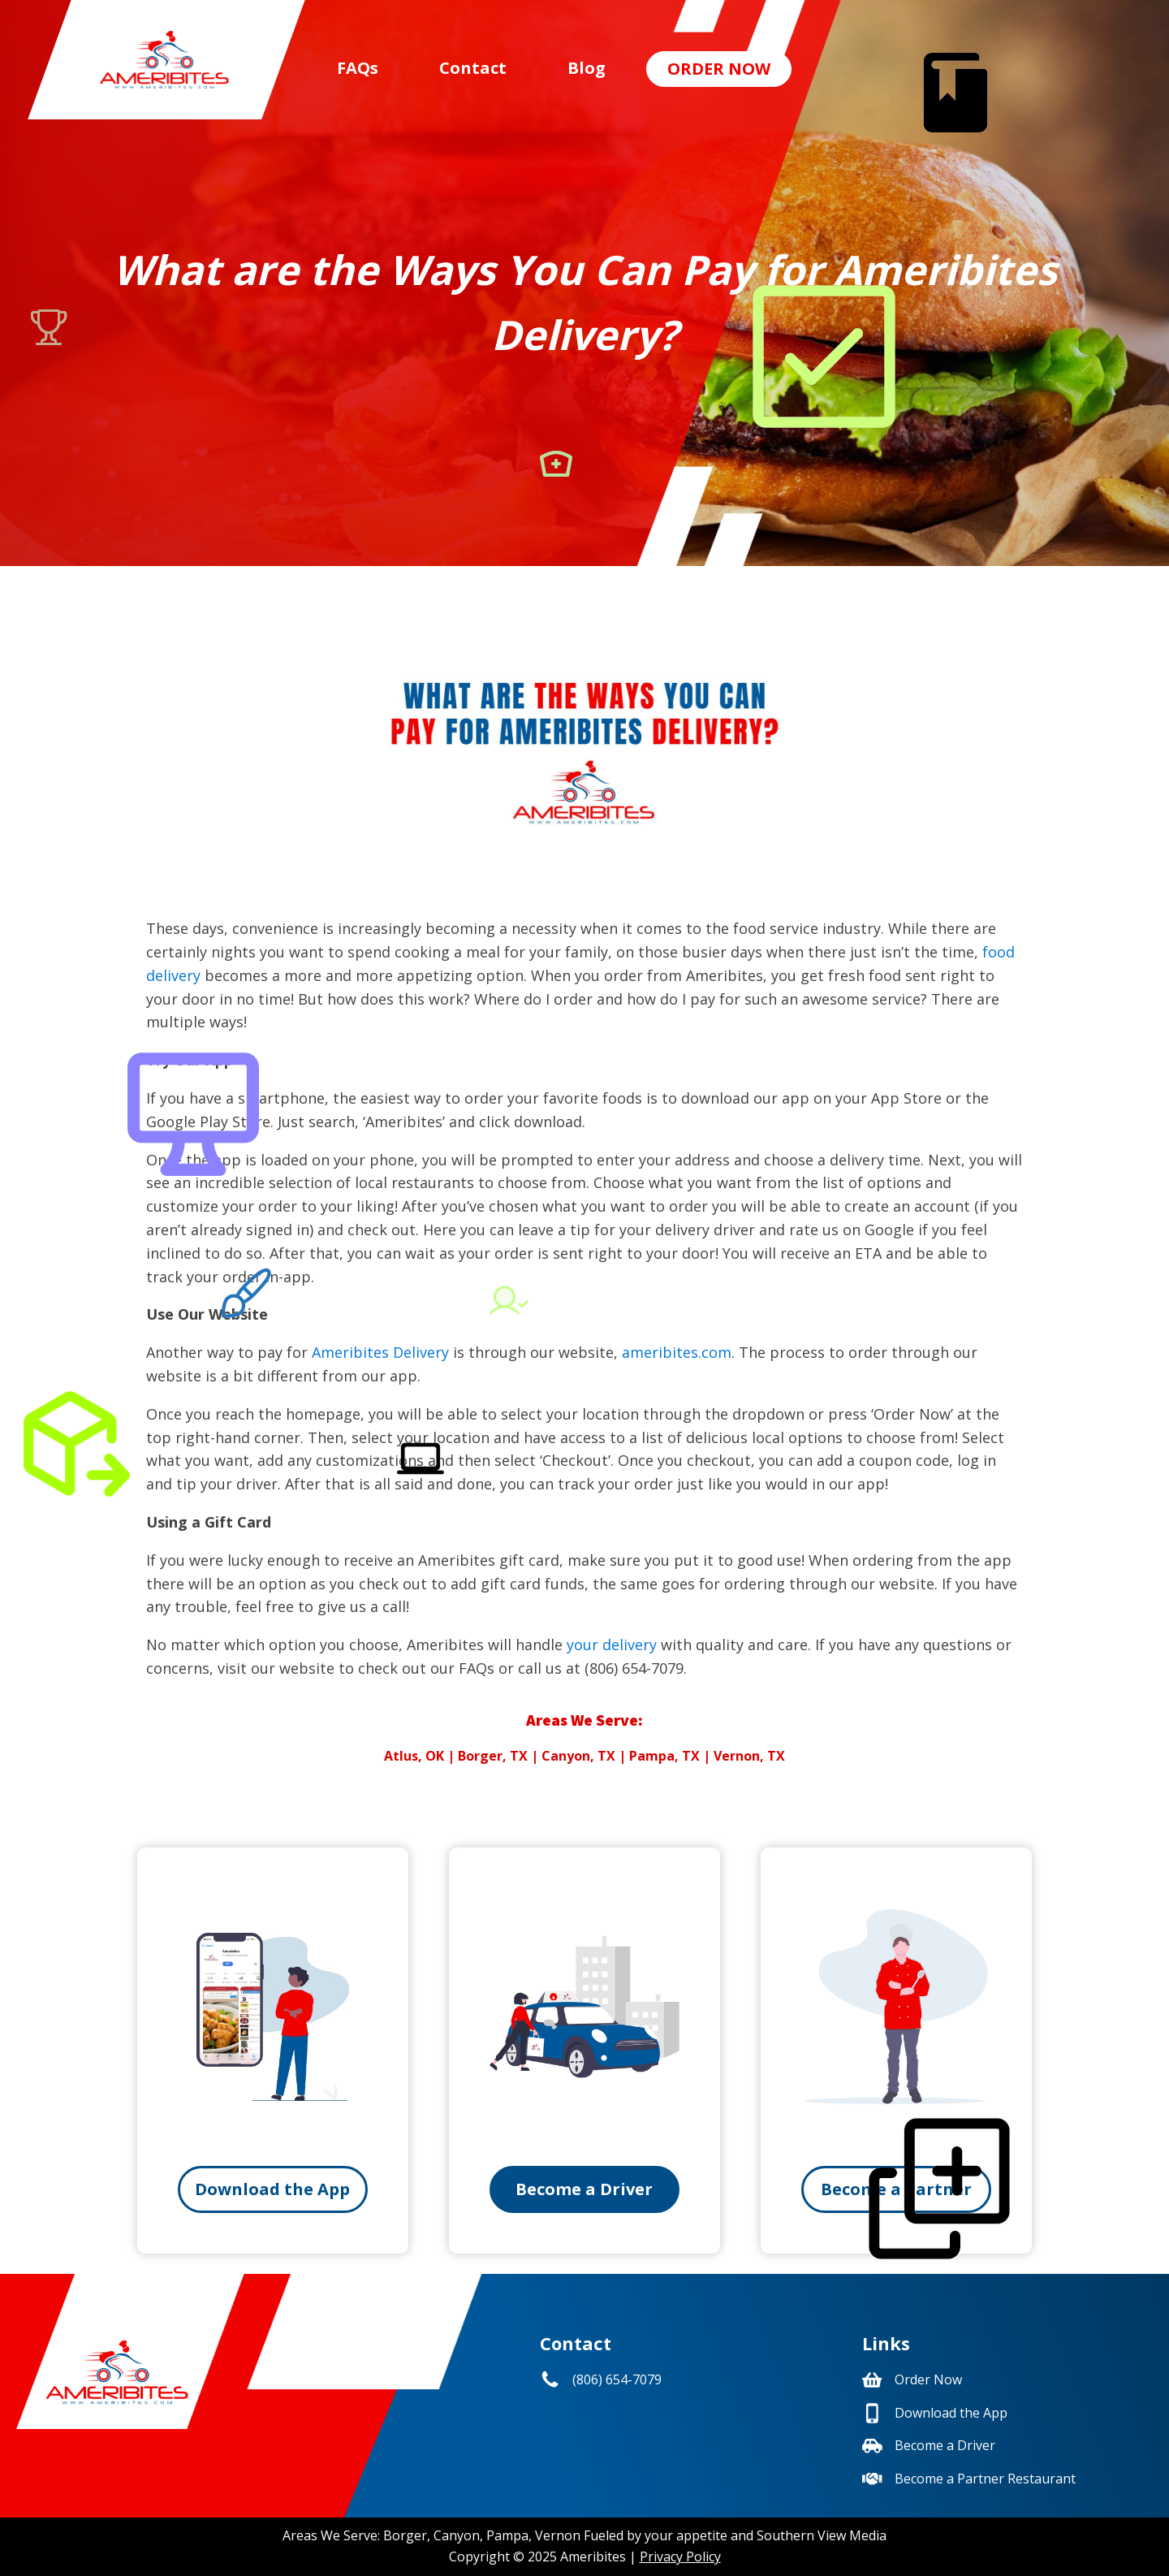  Describe the element at coordinates (76, 1443) in the screenshot. I see `view packages that depend on this repository` at that location.